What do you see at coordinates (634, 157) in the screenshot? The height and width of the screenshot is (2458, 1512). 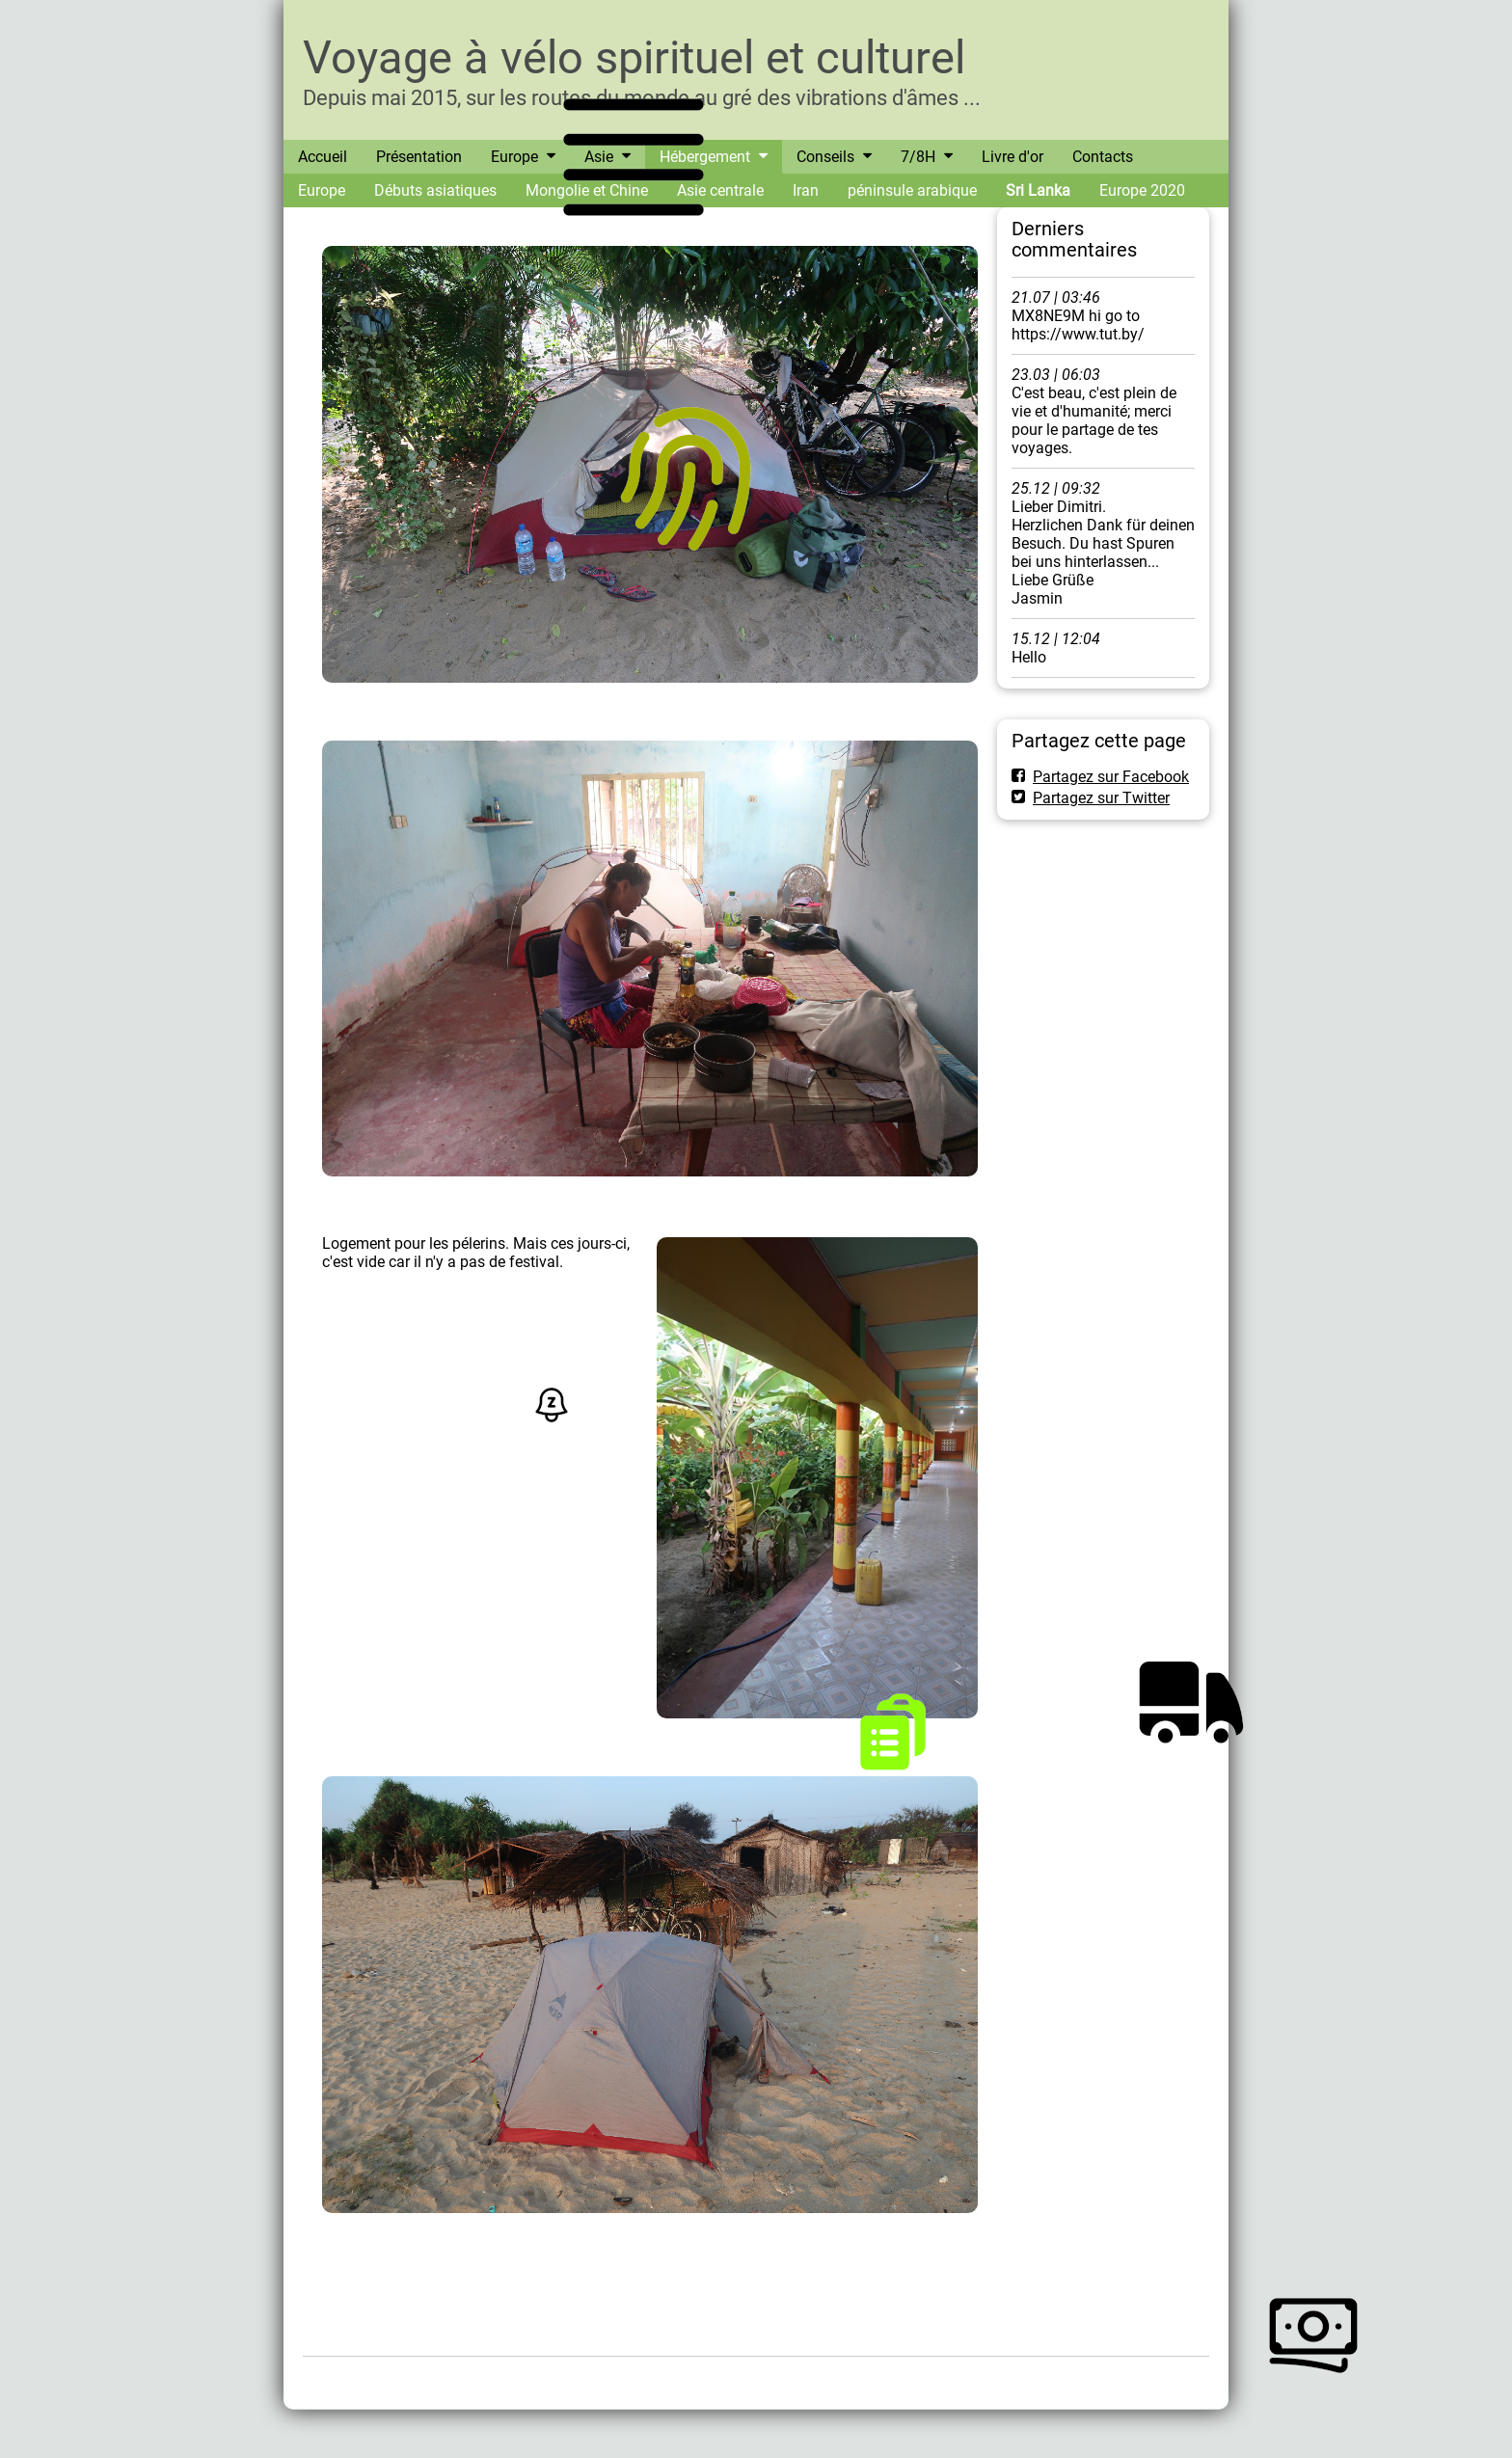 I see `open navigation menu` at bounding box center [634, 157].